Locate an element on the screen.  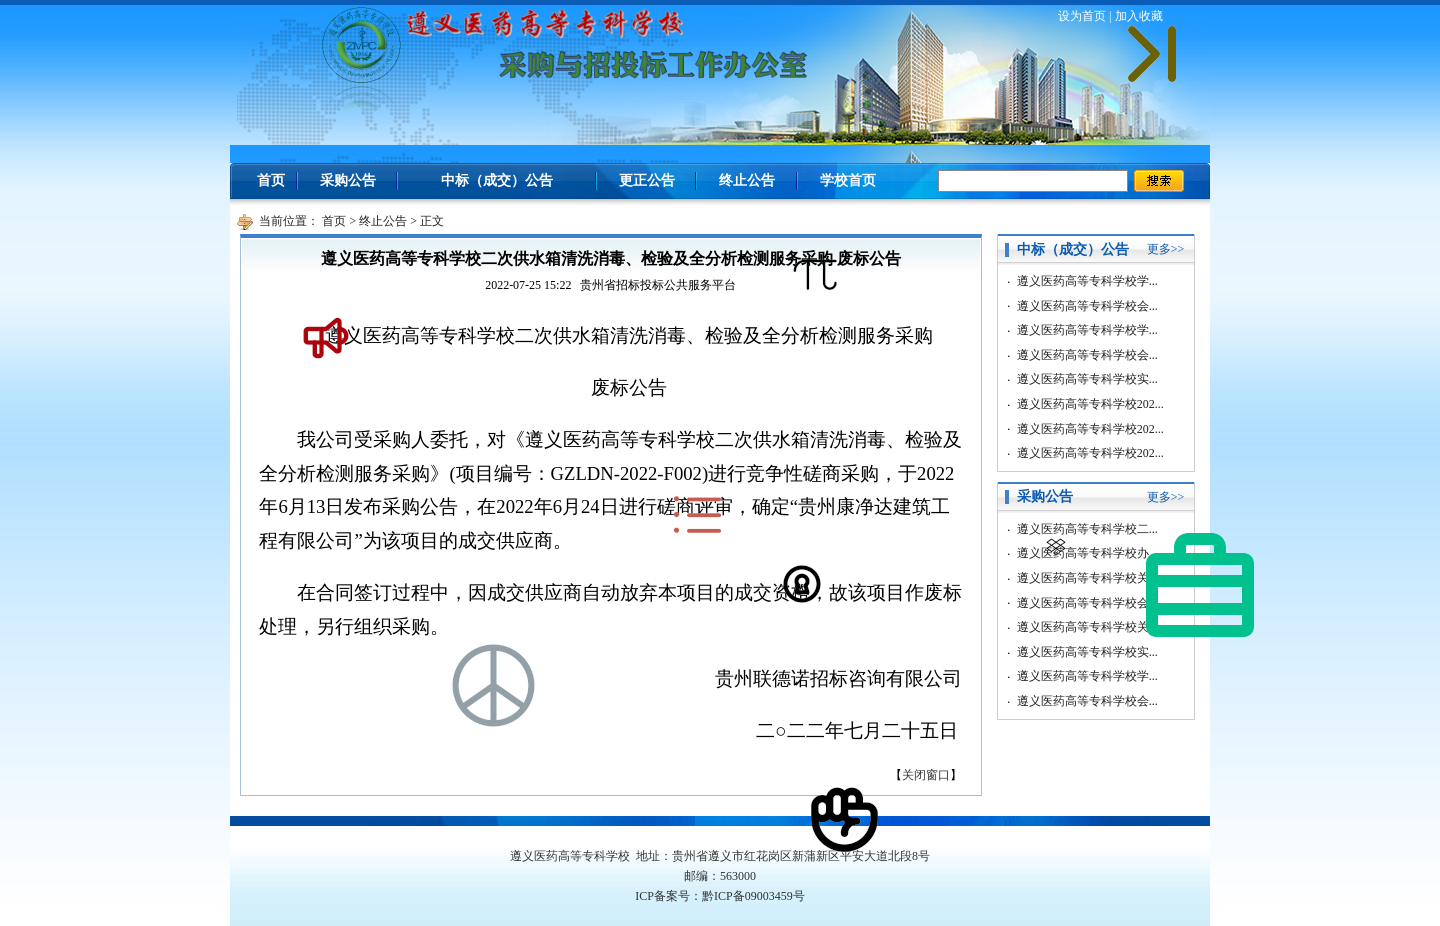
open dropbox cloud storage is located at coordinates (1056, 546).